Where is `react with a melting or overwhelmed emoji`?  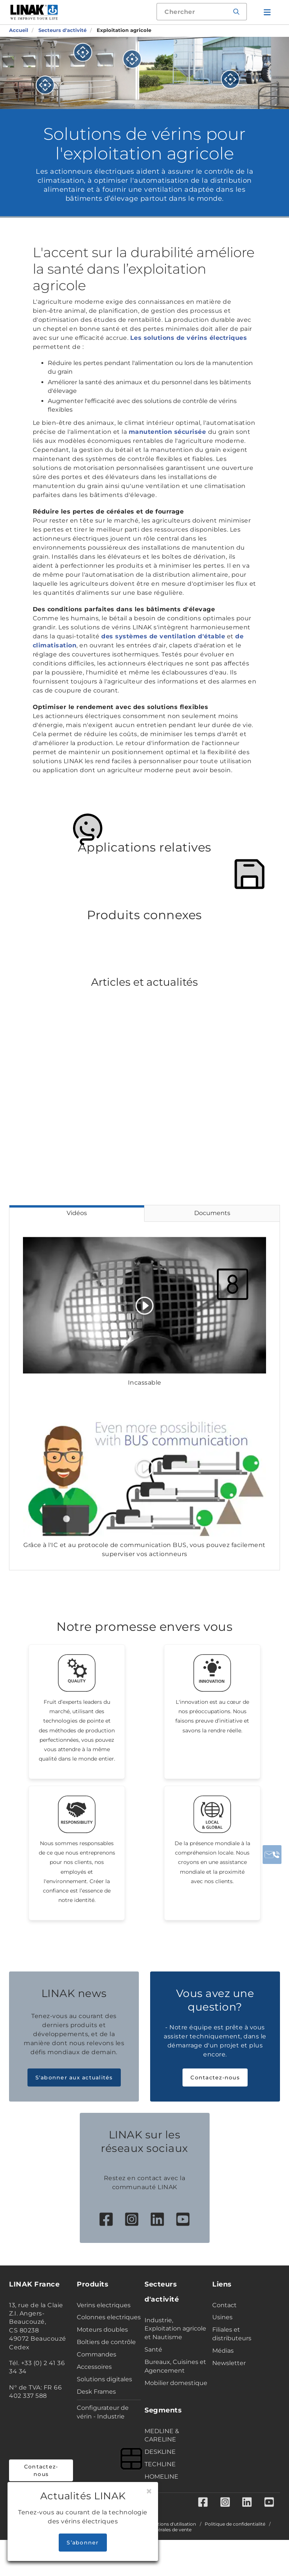 react with a melting or overwhelmed emoji is located at coordinates (88, 828).